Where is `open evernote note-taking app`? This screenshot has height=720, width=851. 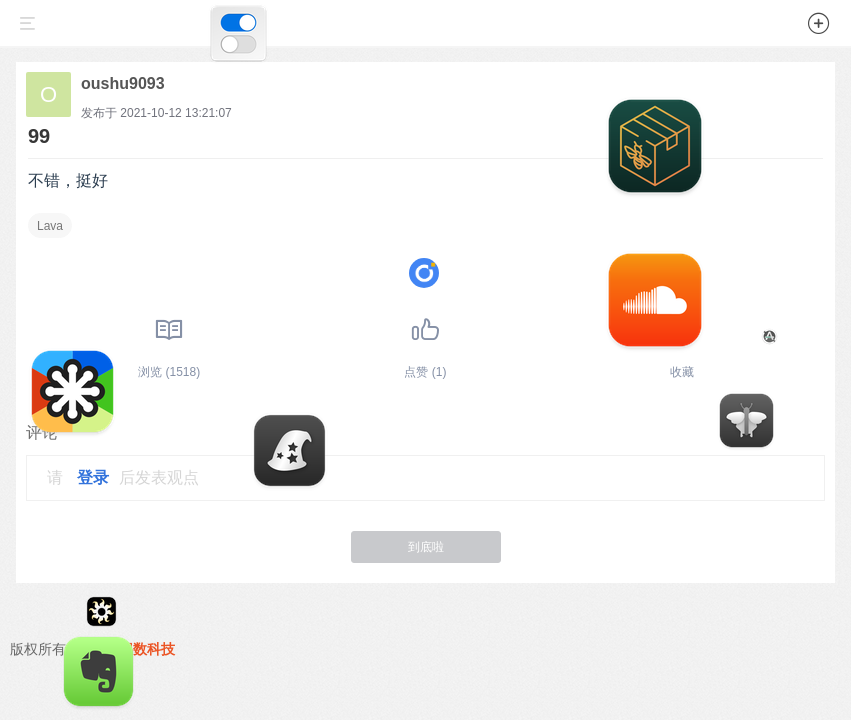
open evernote note-taking app is located at coordinates (98, 671).